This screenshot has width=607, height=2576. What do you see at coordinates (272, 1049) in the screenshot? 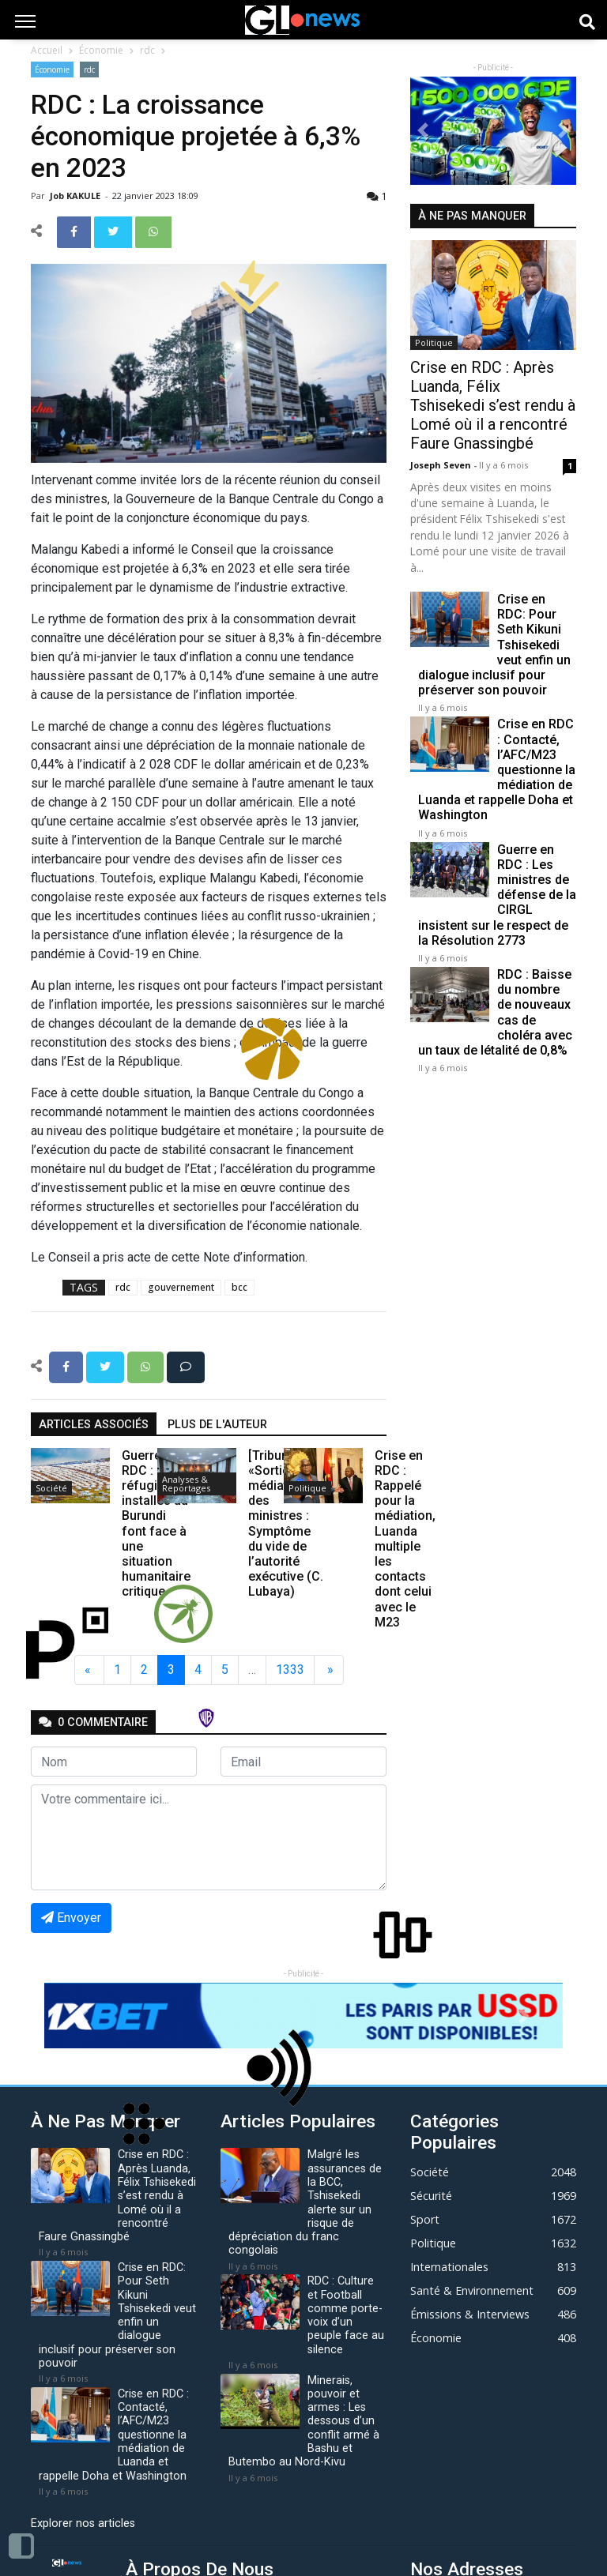
I see `cloud native buildpacks logo` at bounding box center [272, 1049].